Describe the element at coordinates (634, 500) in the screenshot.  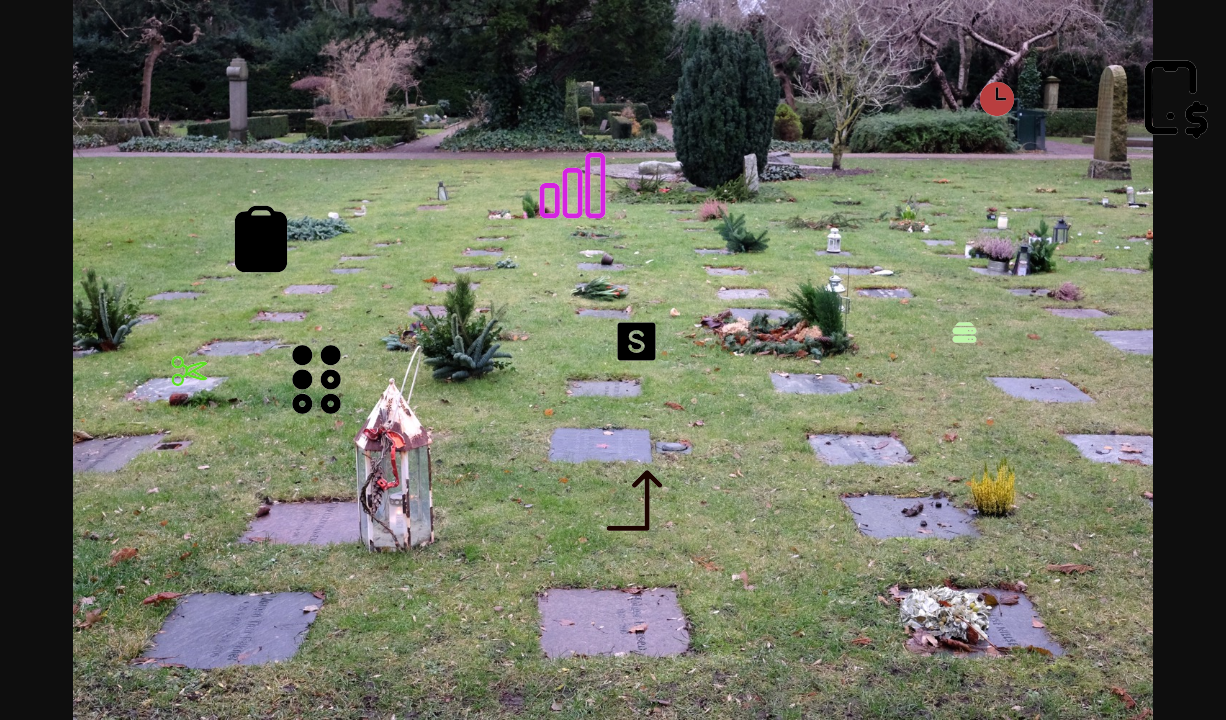
I see `turn right then continue upward` at that location.